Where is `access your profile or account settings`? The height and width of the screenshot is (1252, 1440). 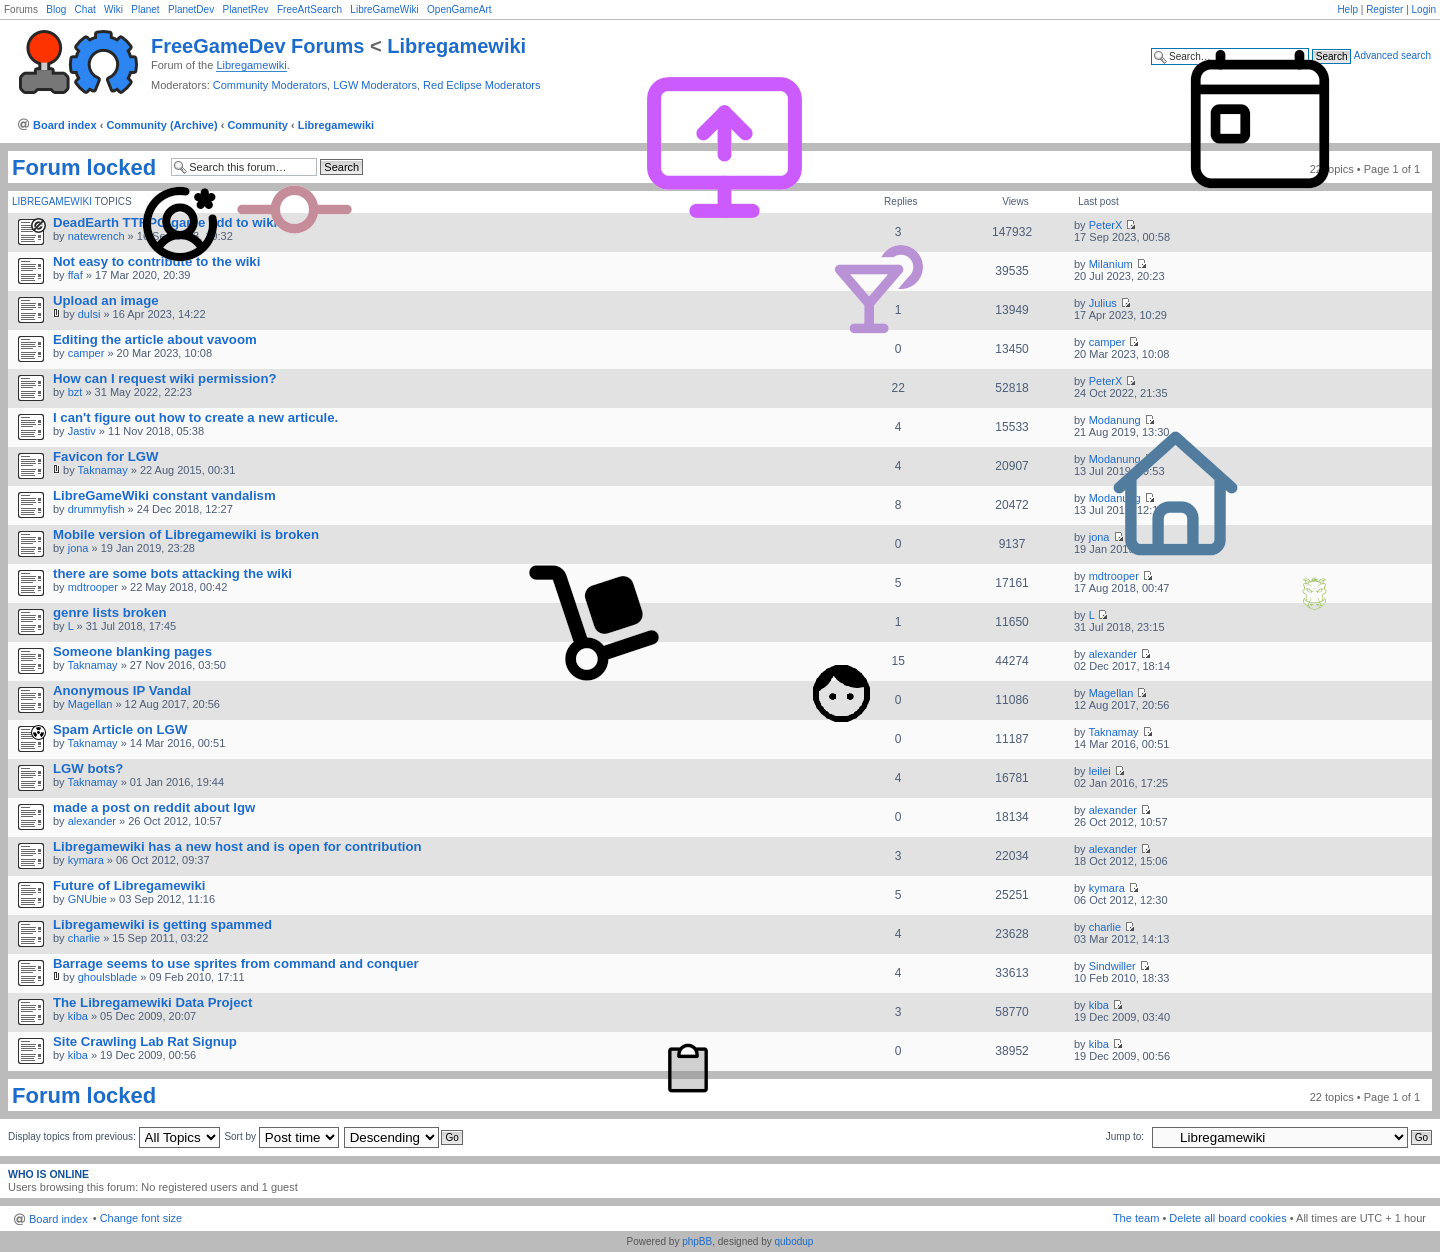 access your profile or account settings is located at coordinates (841, 693).